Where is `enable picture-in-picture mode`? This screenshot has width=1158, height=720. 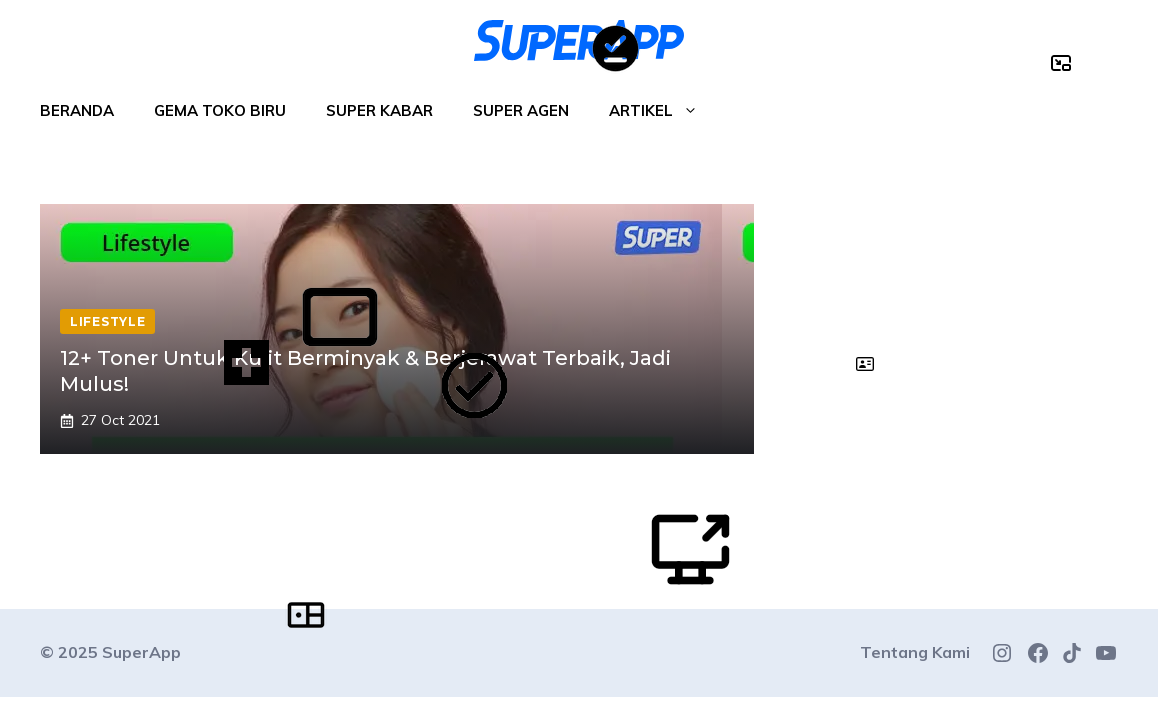 enable picture-in-picture mode is located at coordinates (1061, 63).